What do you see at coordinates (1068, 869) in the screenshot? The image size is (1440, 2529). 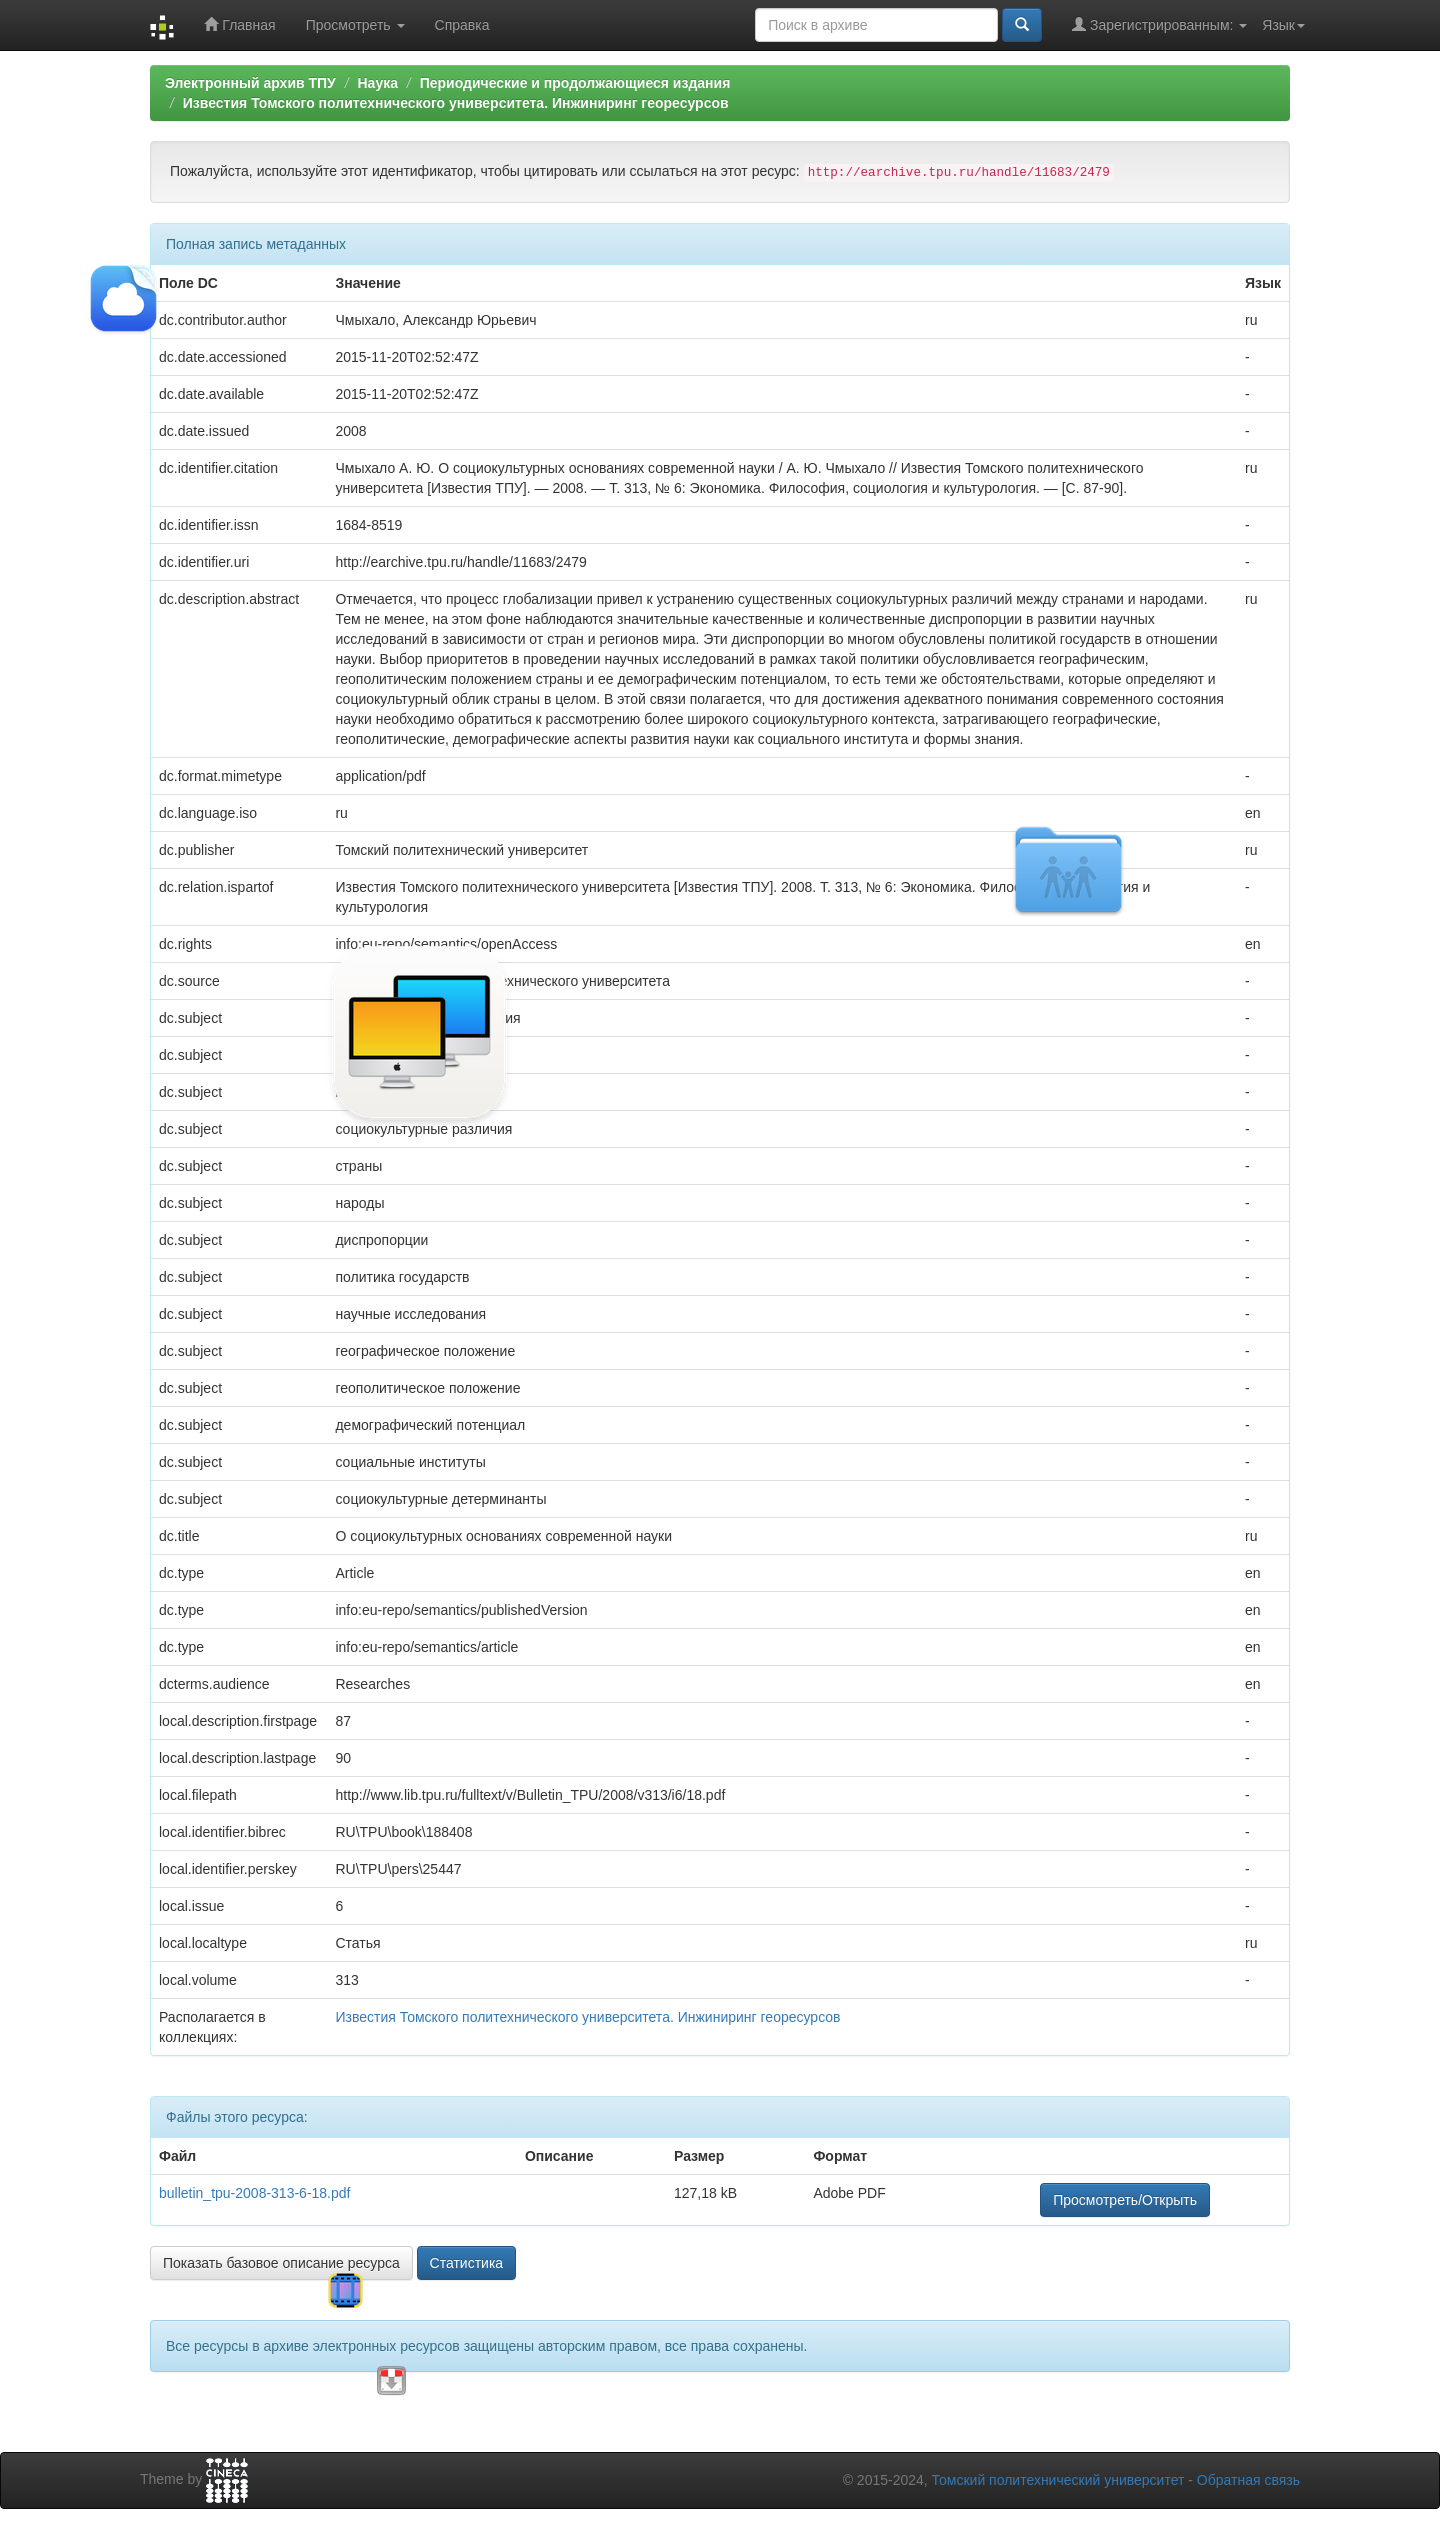 I see `open the family shared folder` at bounding box center [1068, 869].